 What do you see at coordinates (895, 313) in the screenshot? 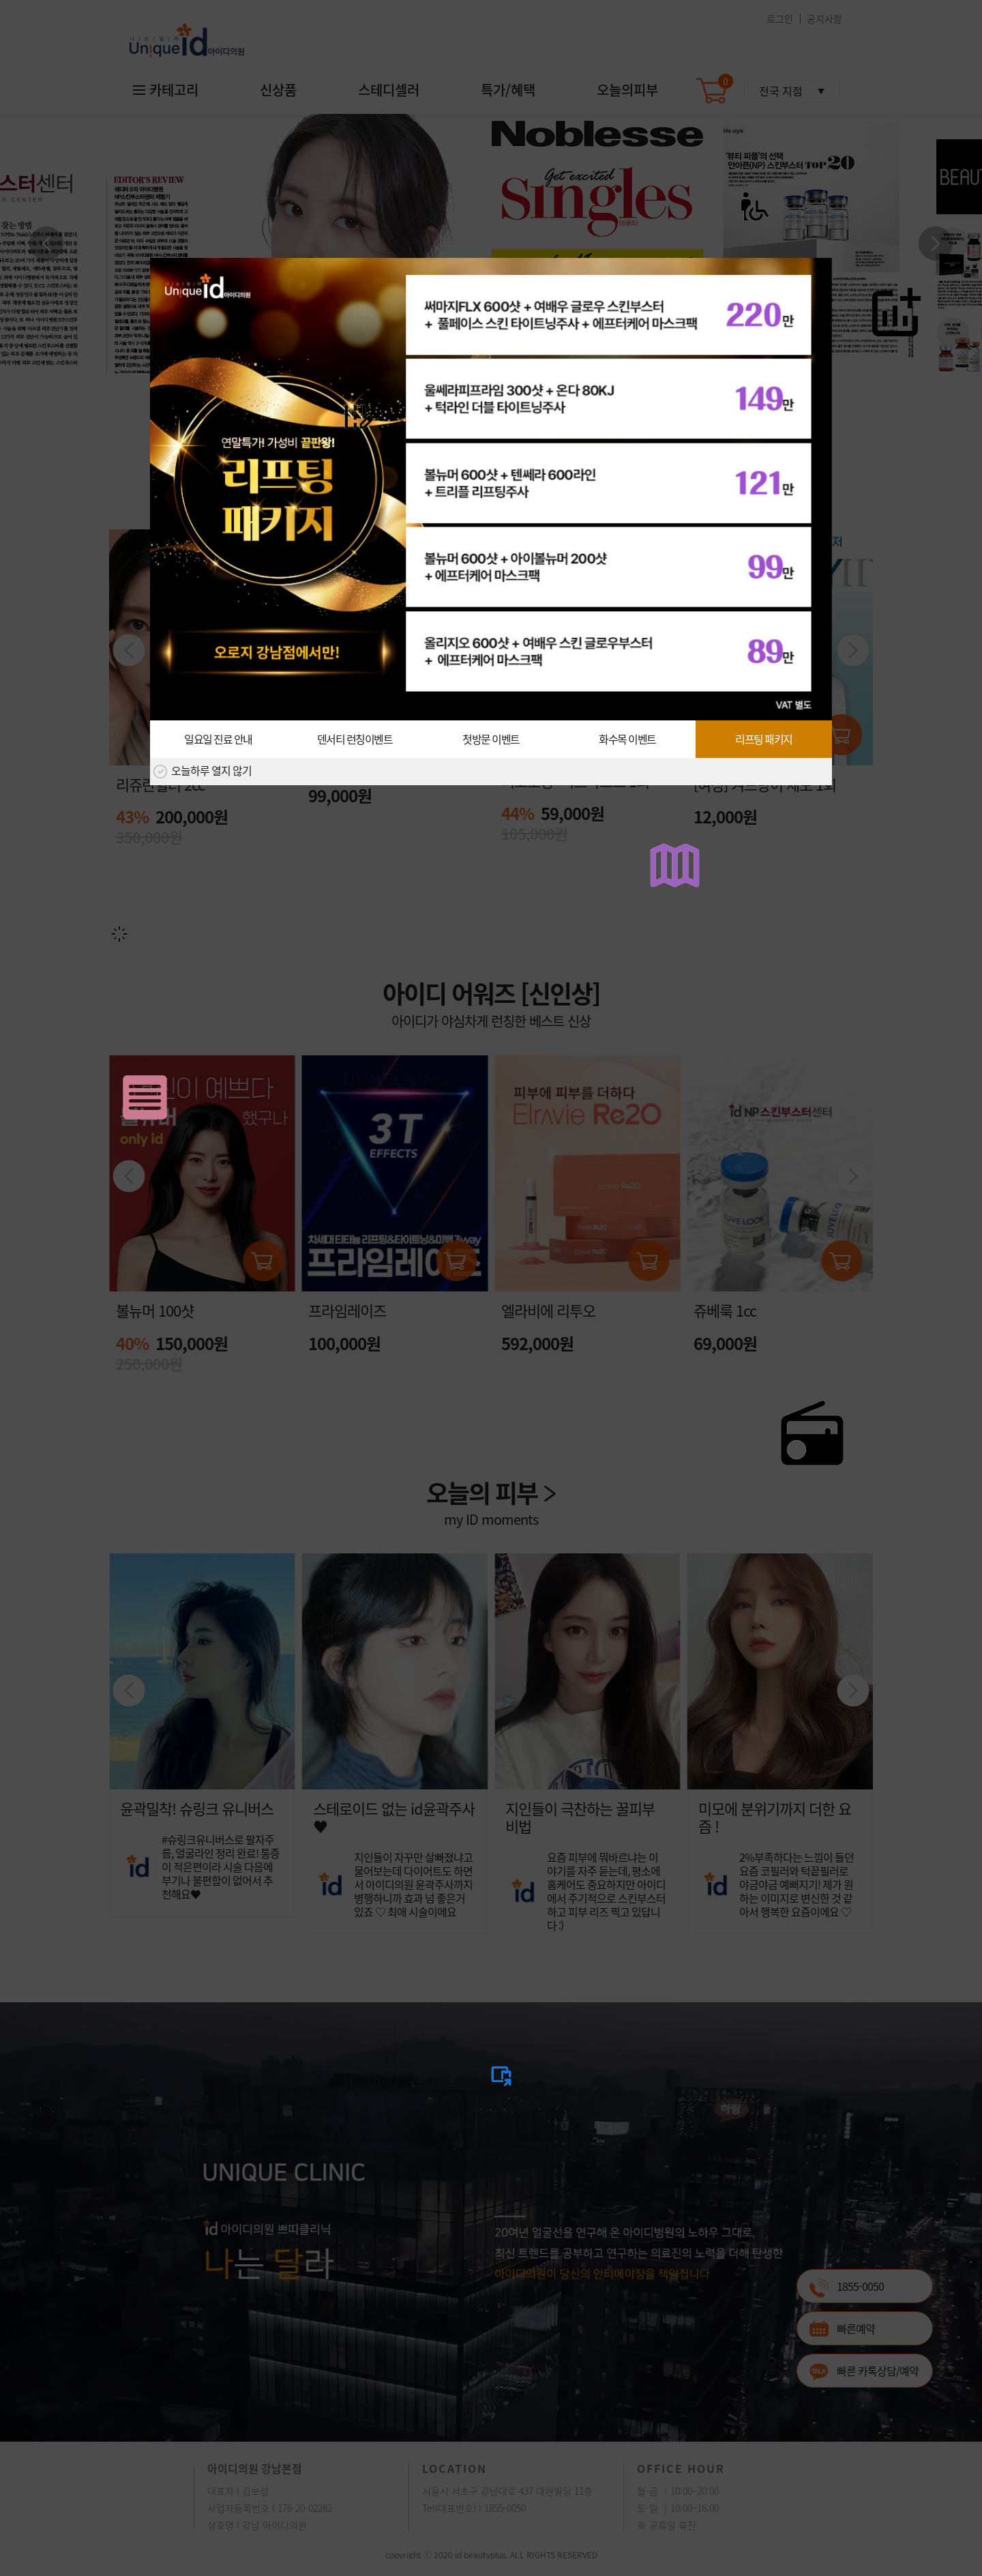
I see `add a new chart or graph` at bounding box center [895, 313].